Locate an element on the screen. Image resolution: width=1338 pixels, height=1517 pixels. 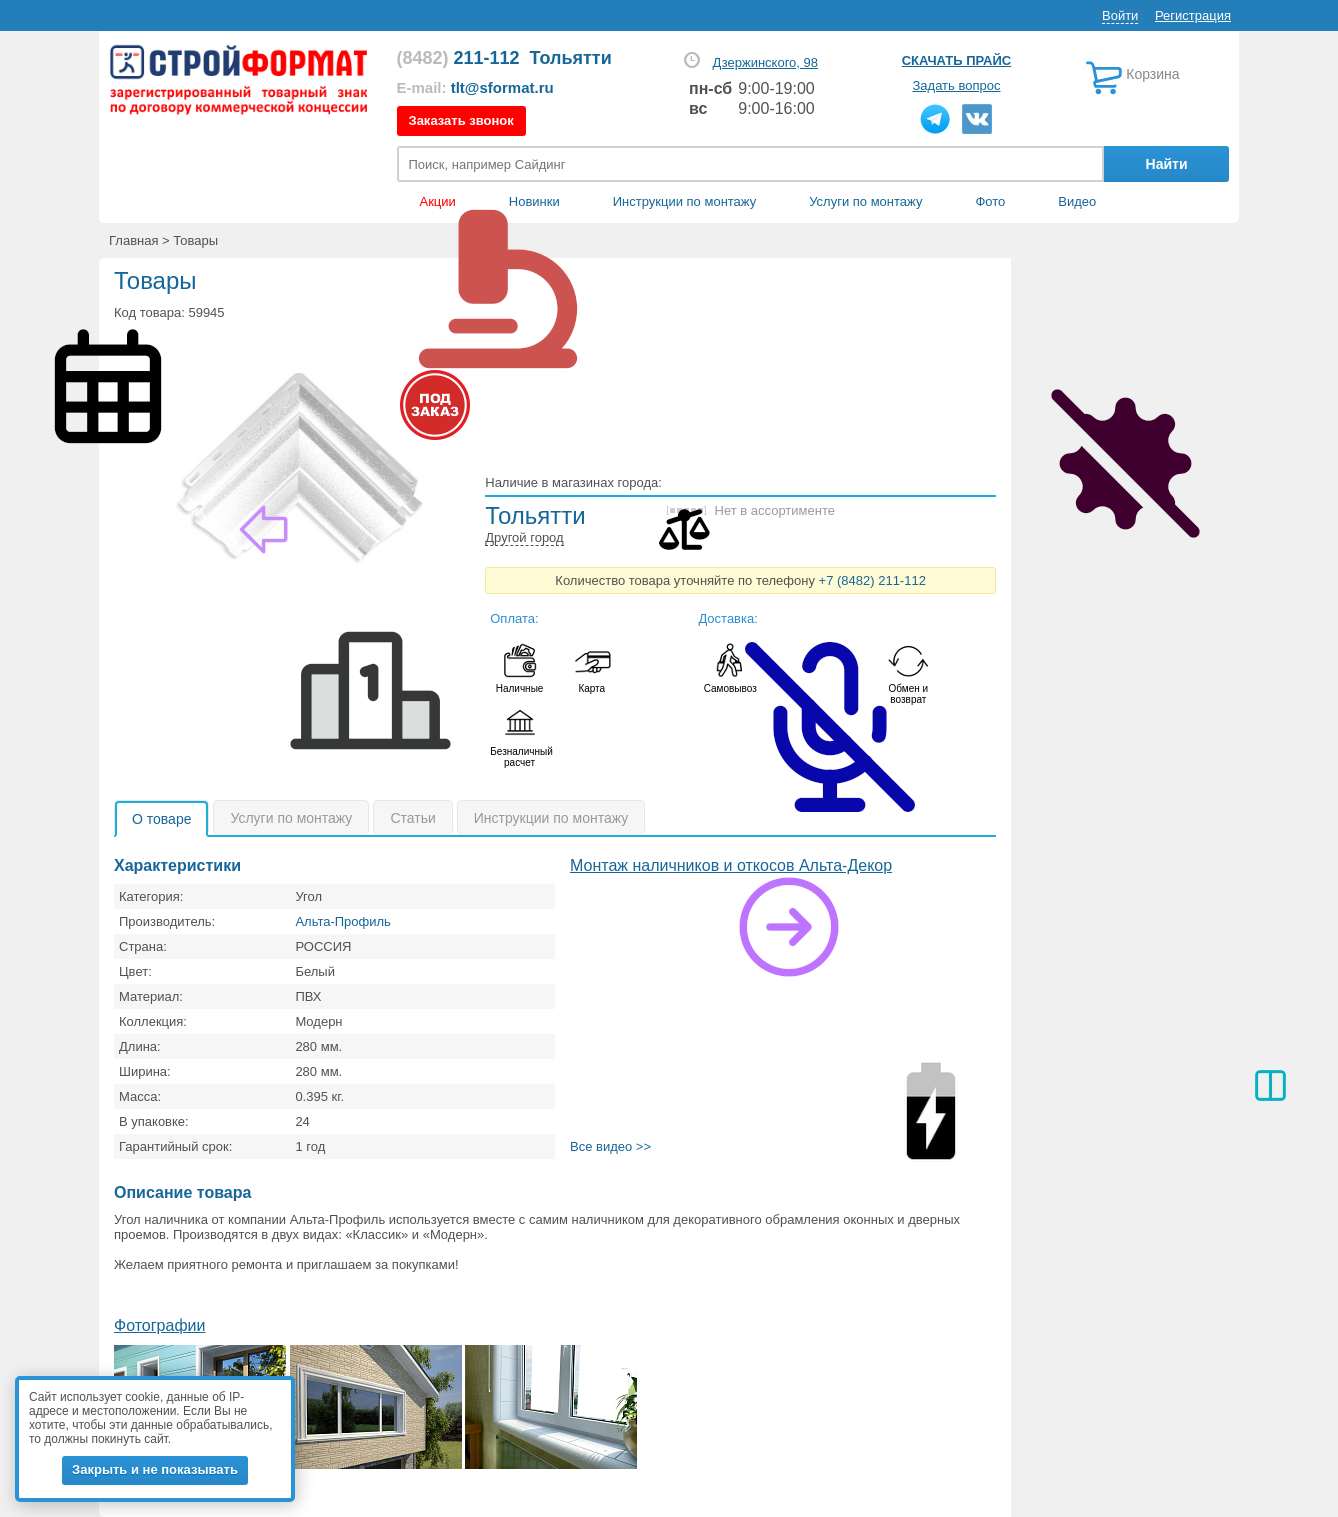
battery charging at 80% is located at coordinates (931, 1111).